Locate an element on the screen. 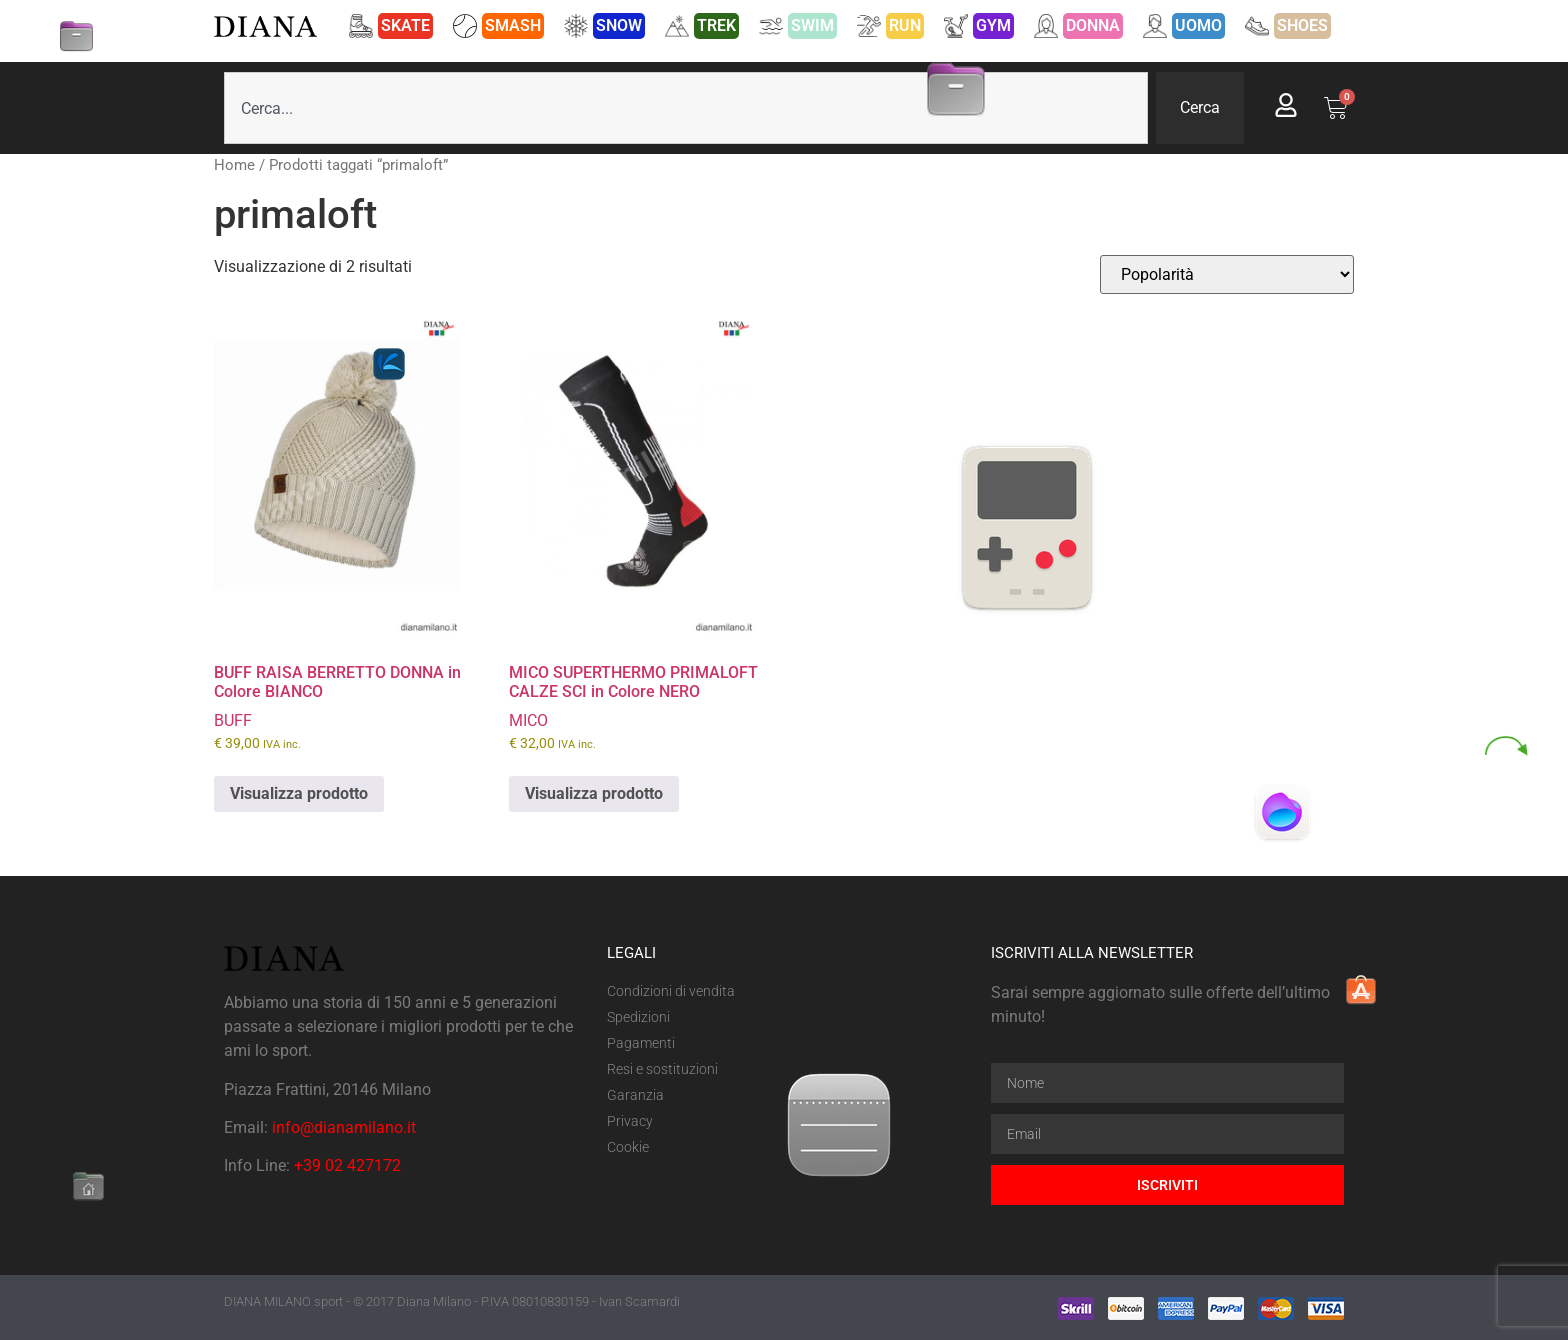 The height and width of the screenshot is (1340, 1568). redo the last undone action is located at coordinates (1506, 745).